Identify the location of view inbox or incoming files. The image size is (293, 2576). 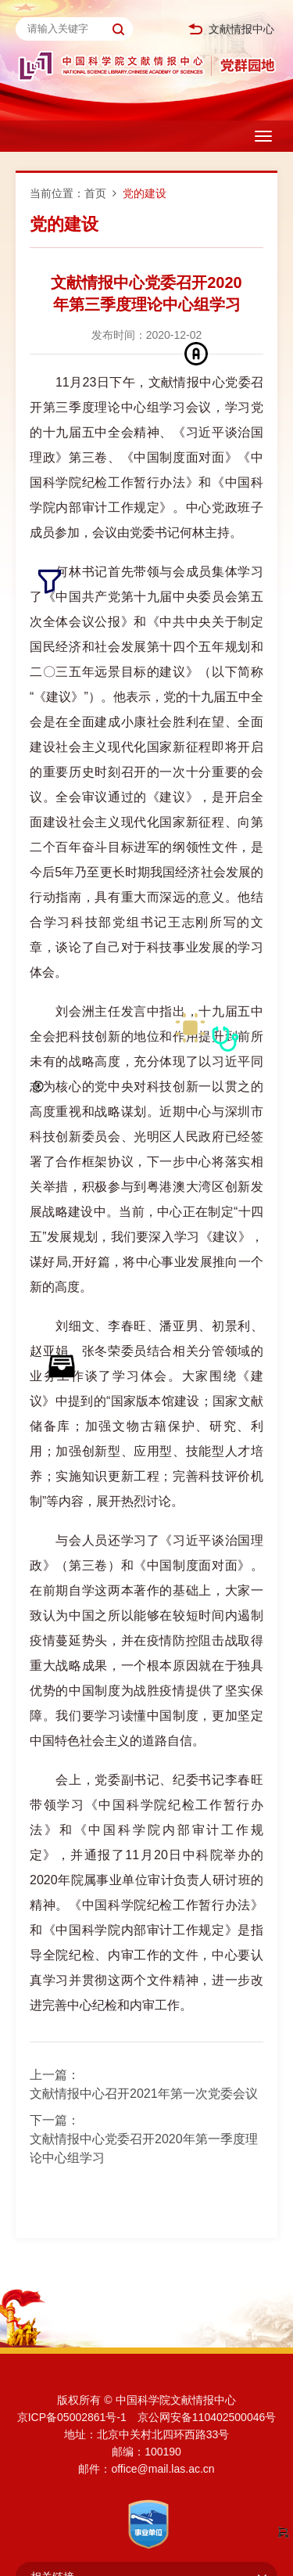
(62, 1366).